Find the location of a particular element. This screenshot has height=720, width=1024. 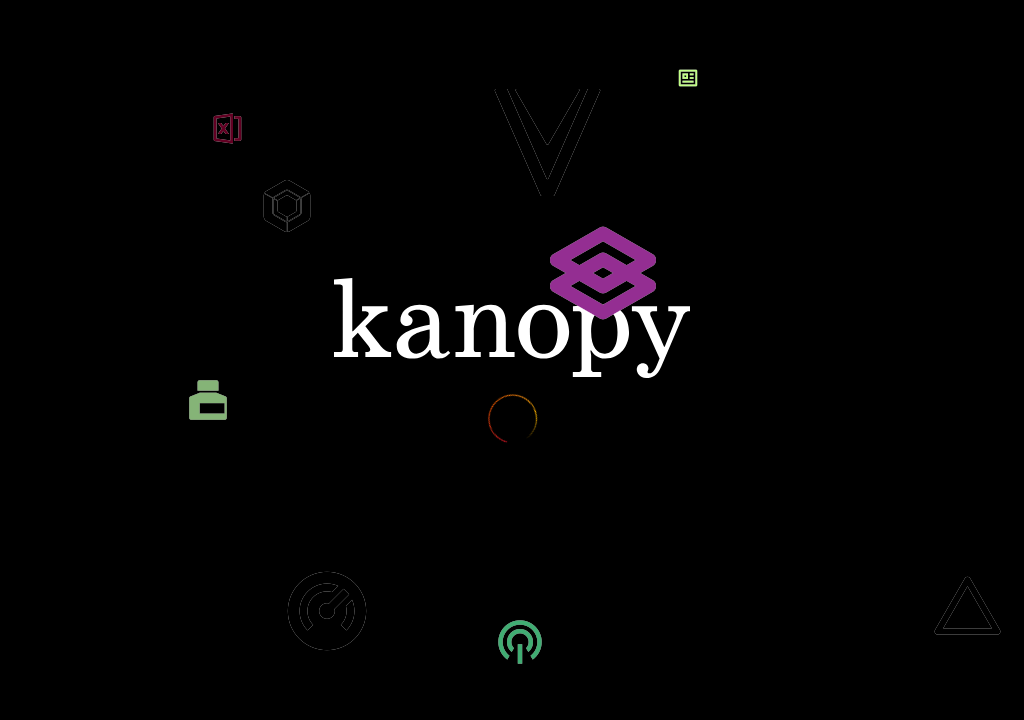

access drawing or illustration tools is located at coordinates (208, 399).